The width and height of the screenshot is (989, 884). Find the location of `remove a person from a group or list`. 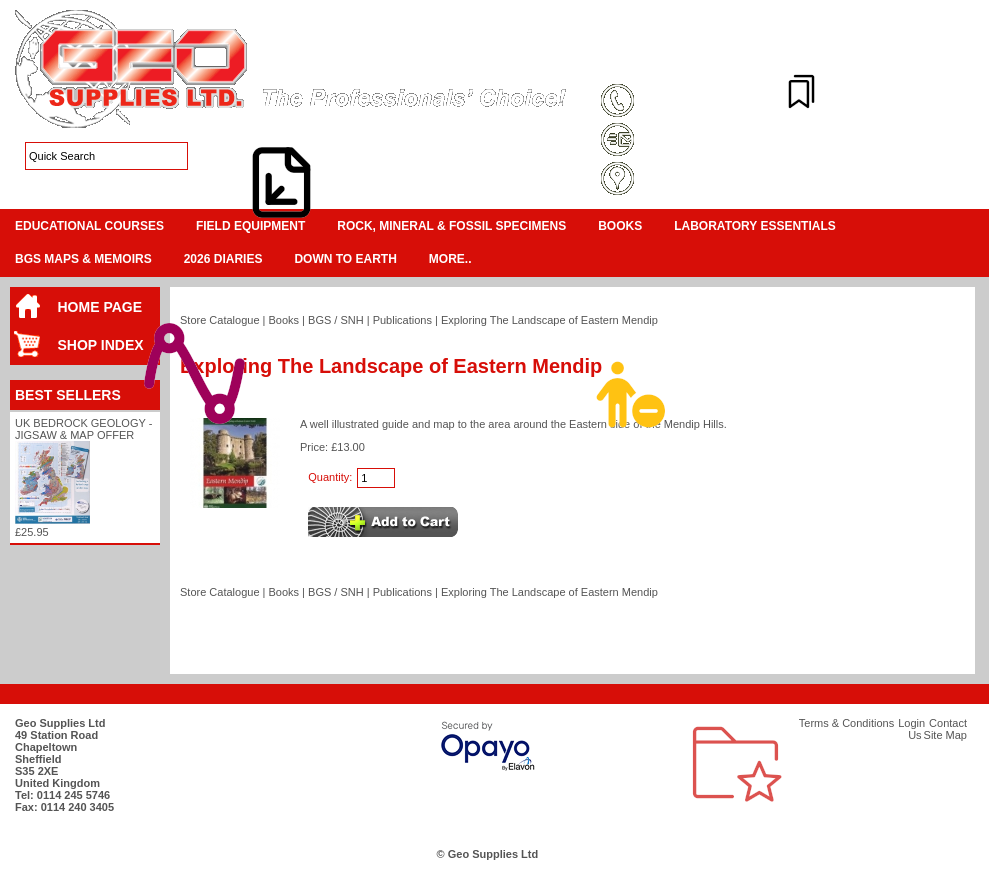

remove a person from a group or list is located at coordinates (628, 394).